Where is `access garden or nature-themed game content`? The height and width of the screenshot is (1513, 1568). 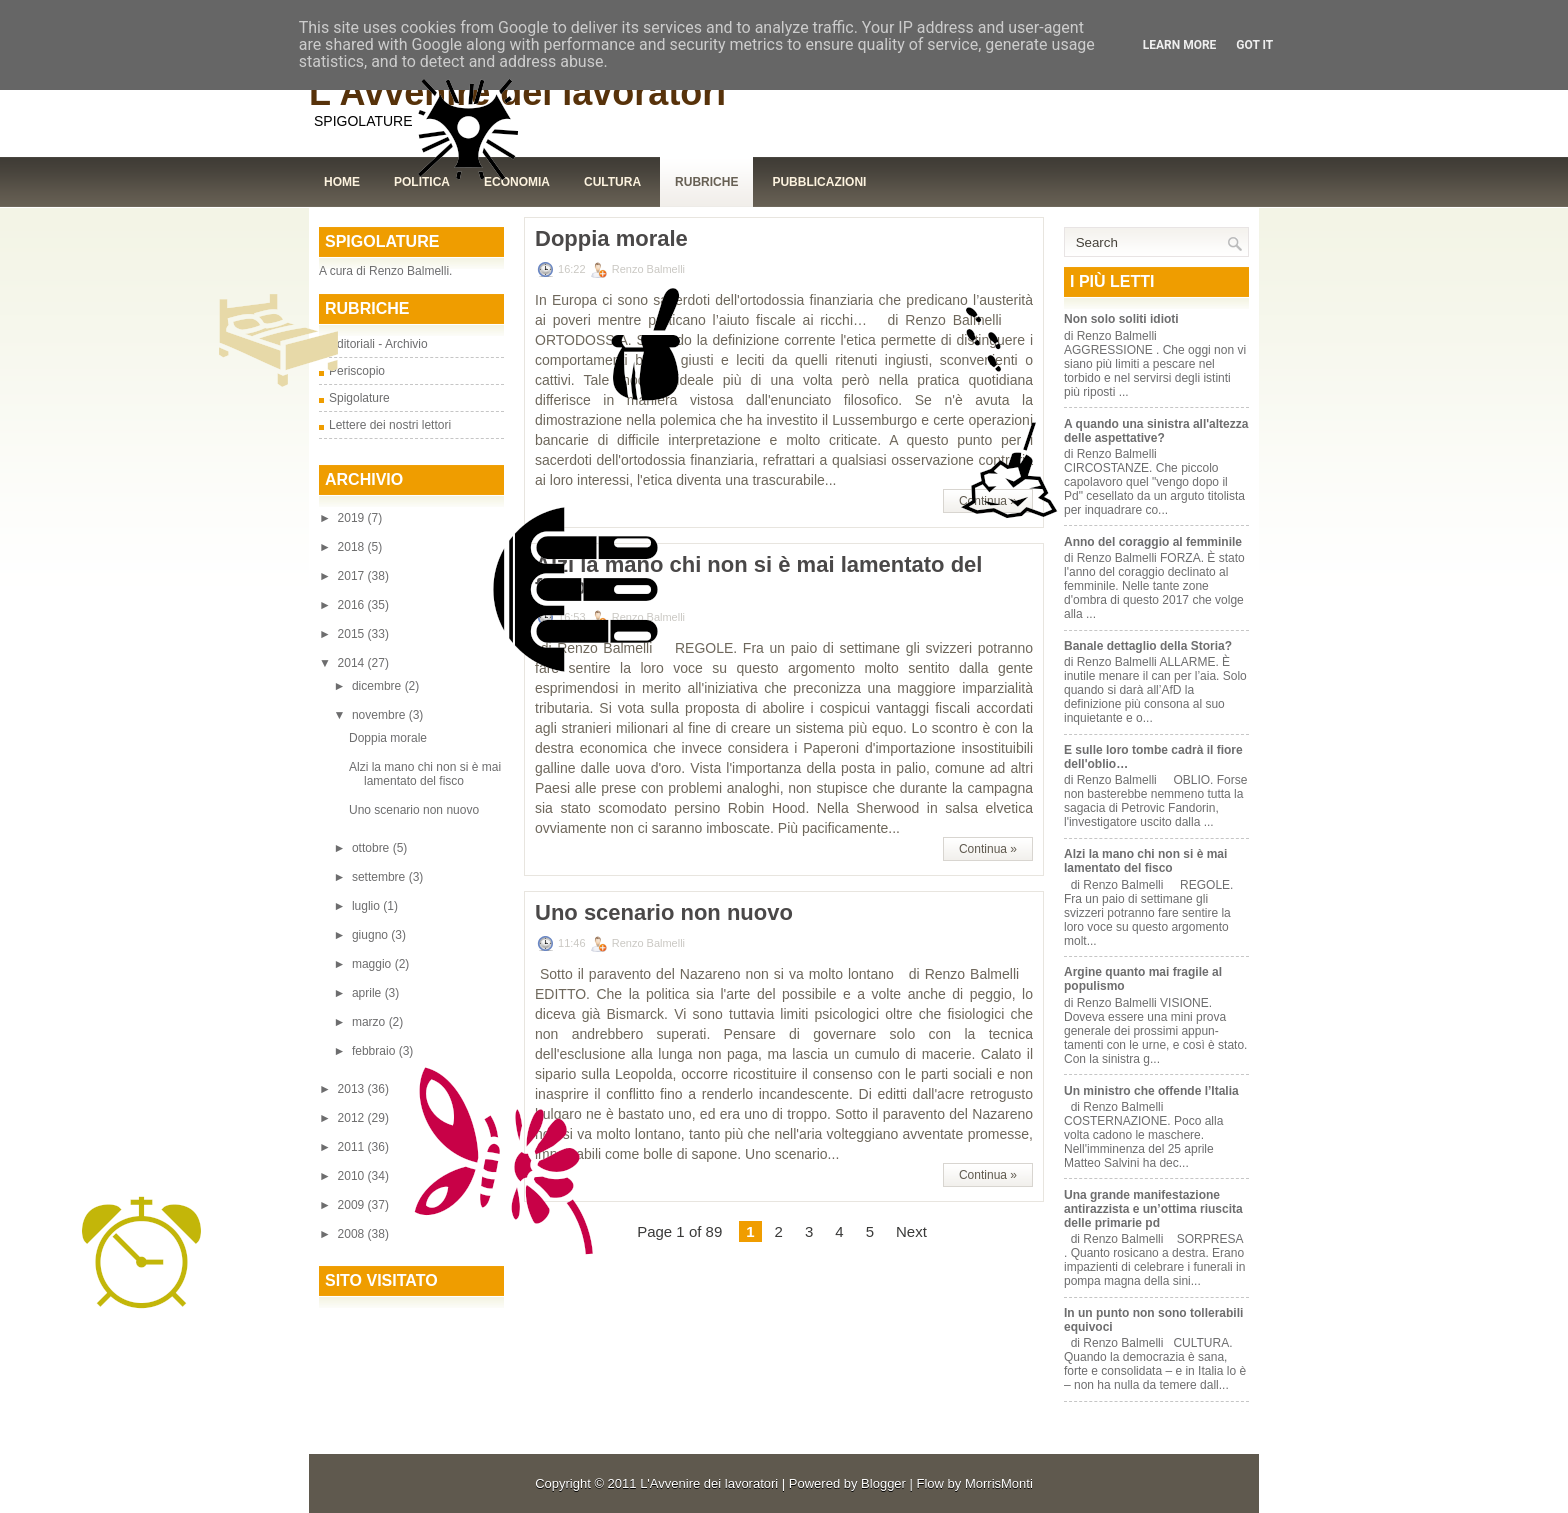 access garden or nature-themed game content is located at coordinates (500, 1159).